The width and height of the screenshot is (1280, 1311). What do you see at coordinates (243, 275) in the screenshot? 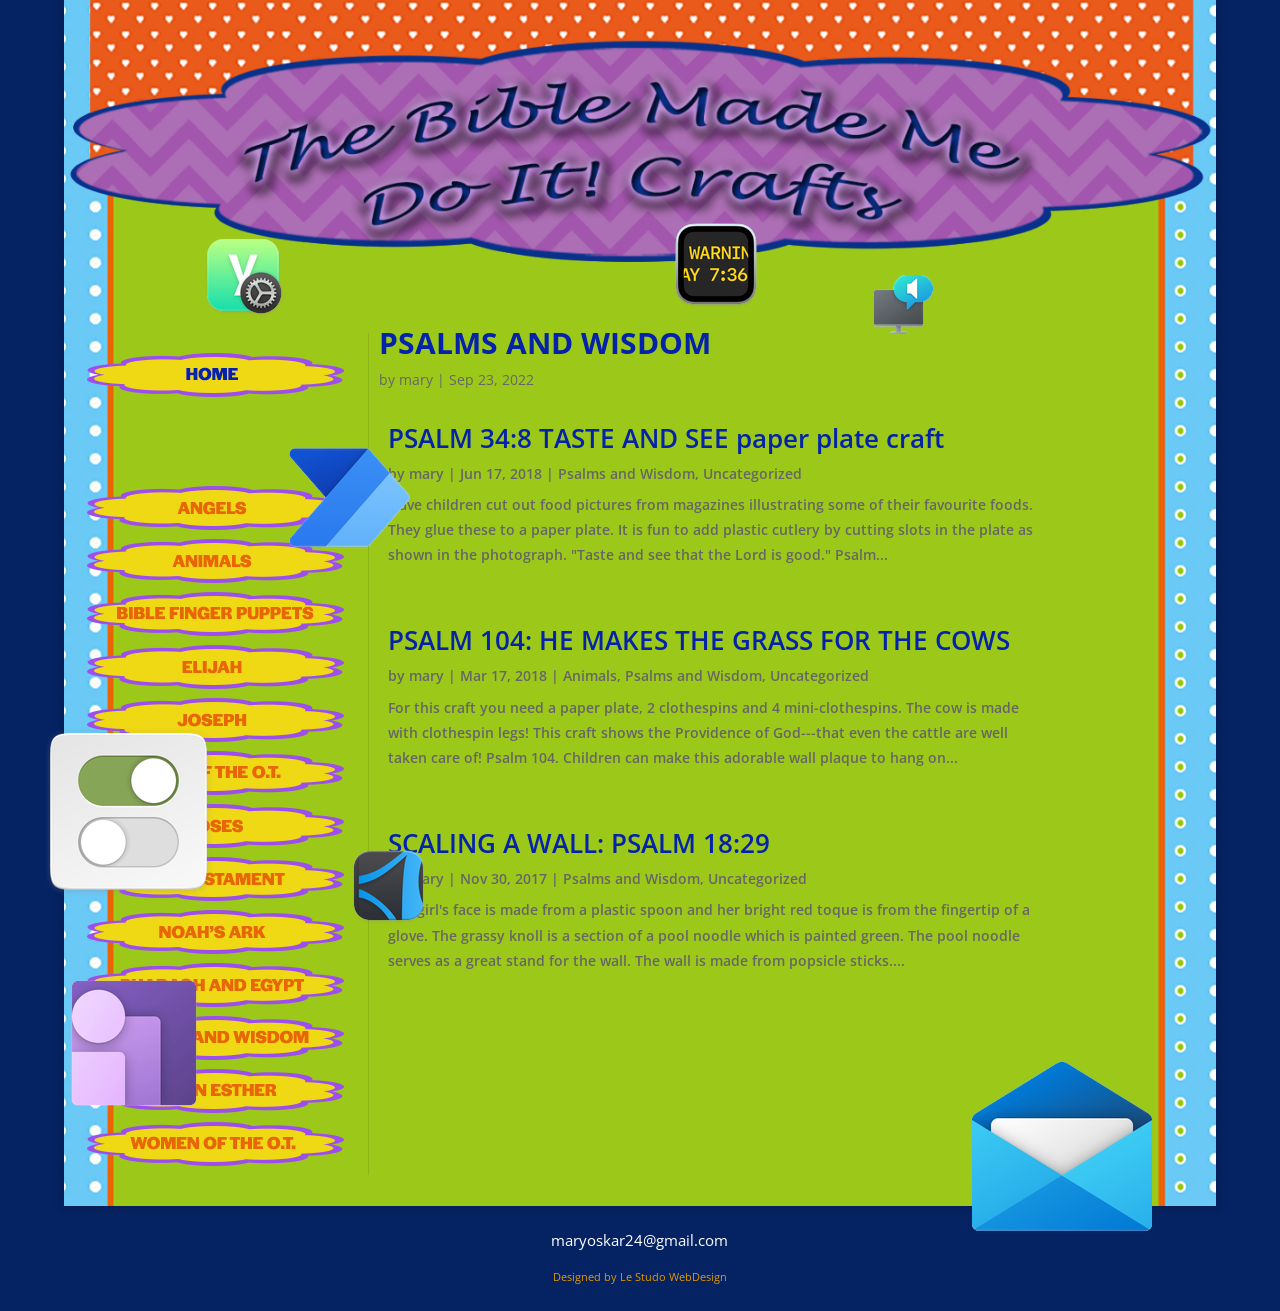
I see `open yubikey personalization settings` at bounding box center [243, 275].